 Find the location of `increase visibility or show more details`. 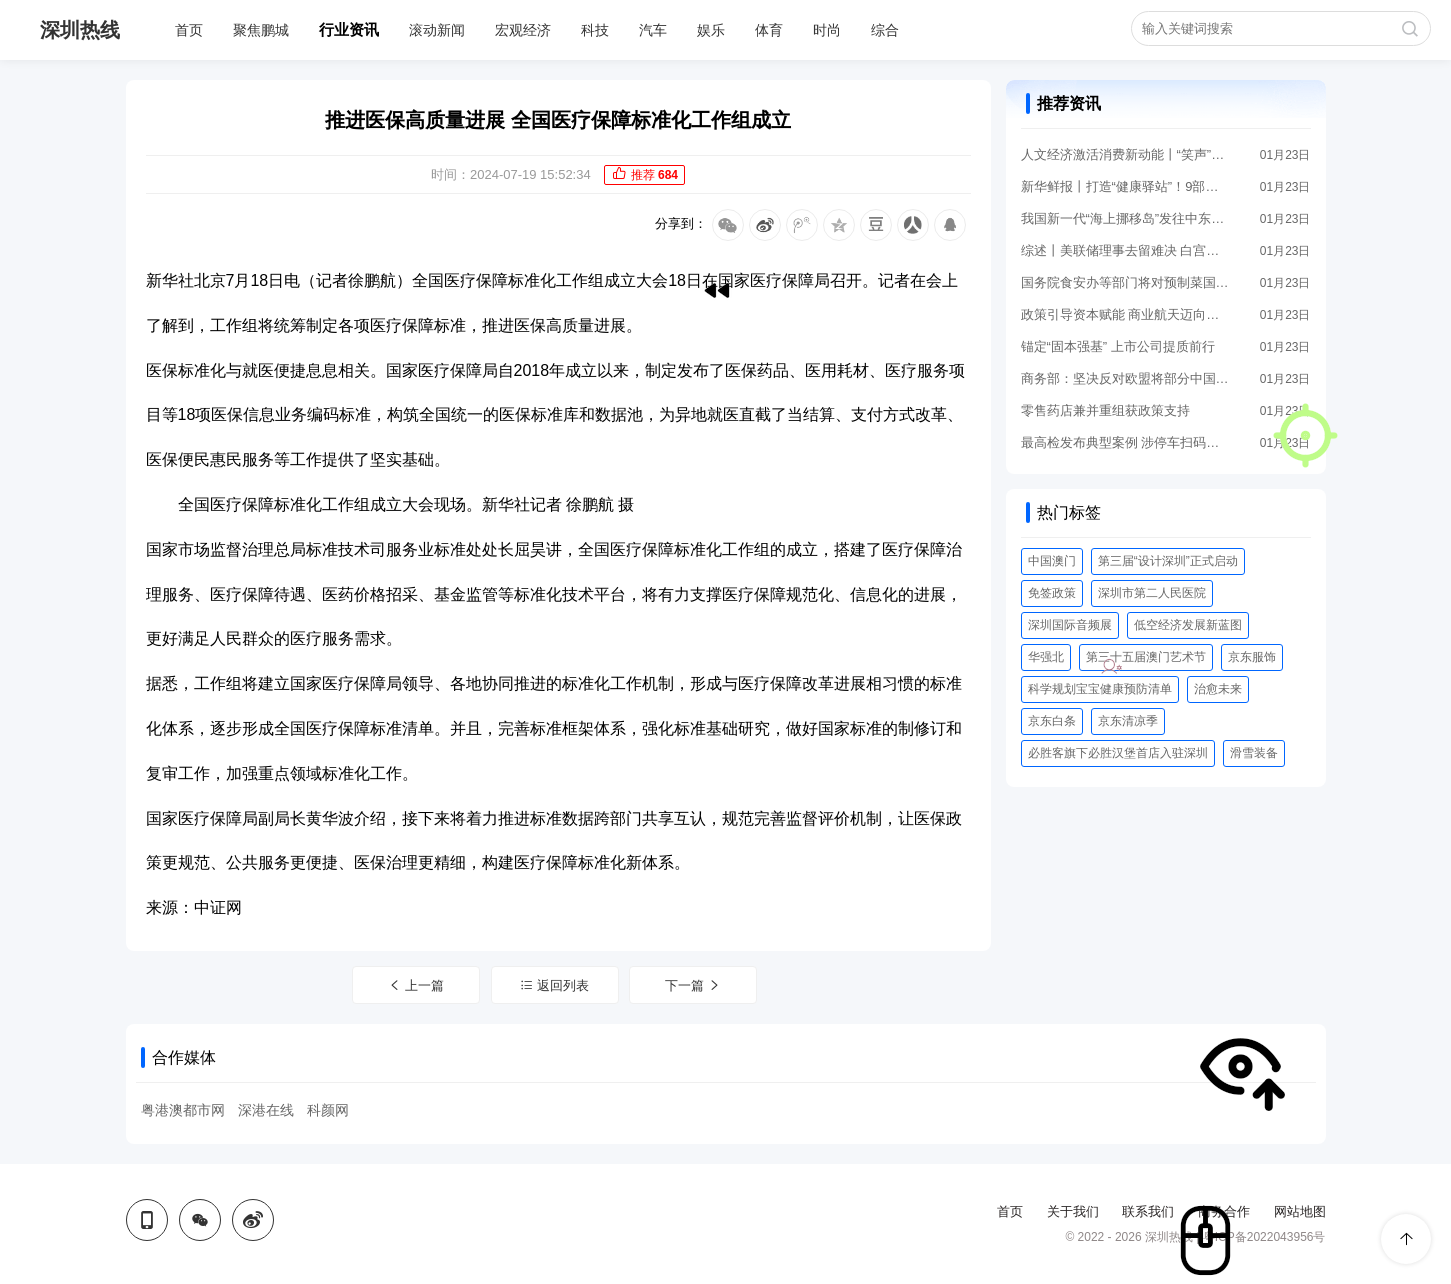

increase visibility or show more details is located at coordinates (1240, 1066).